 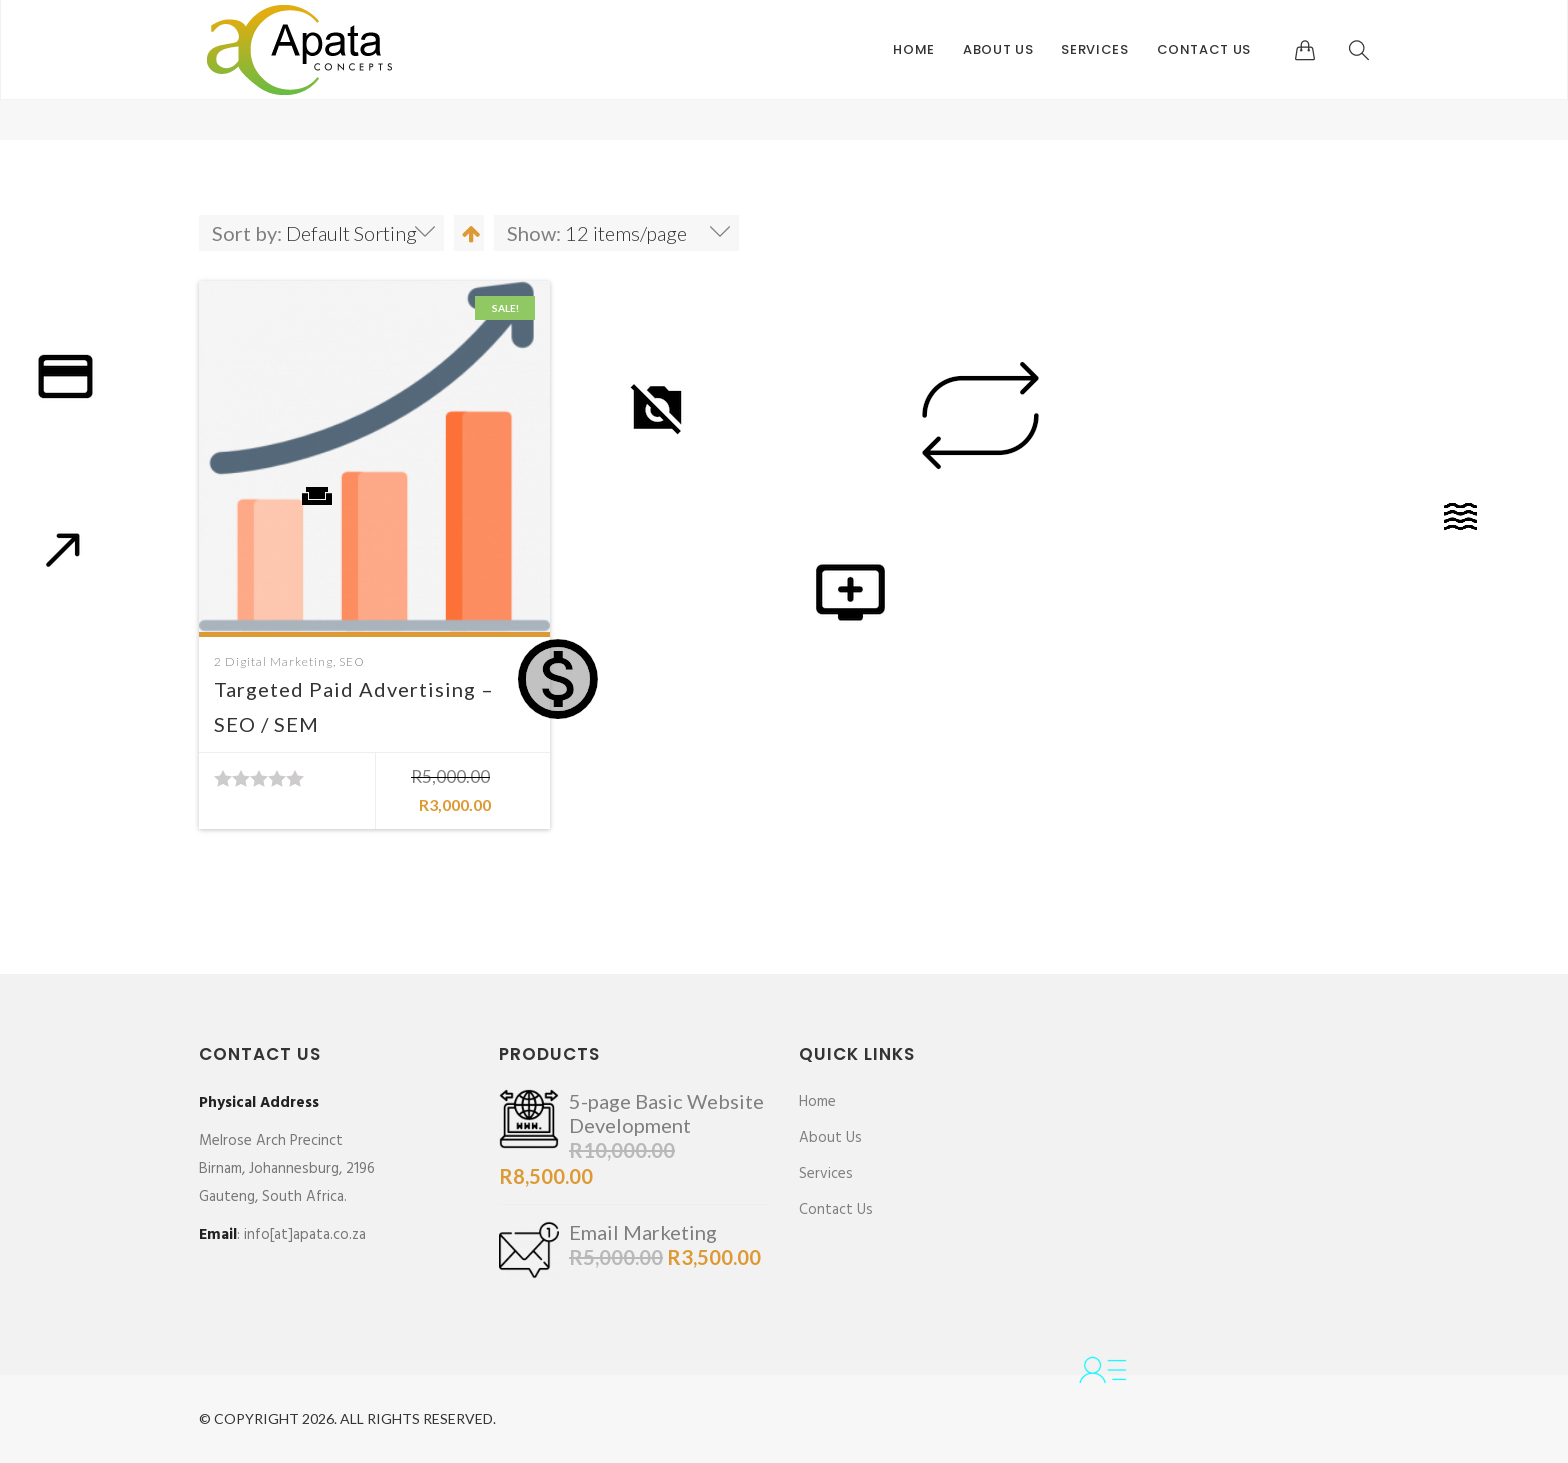 I want to click on add video to watch queue, so click(x=850, y=592).